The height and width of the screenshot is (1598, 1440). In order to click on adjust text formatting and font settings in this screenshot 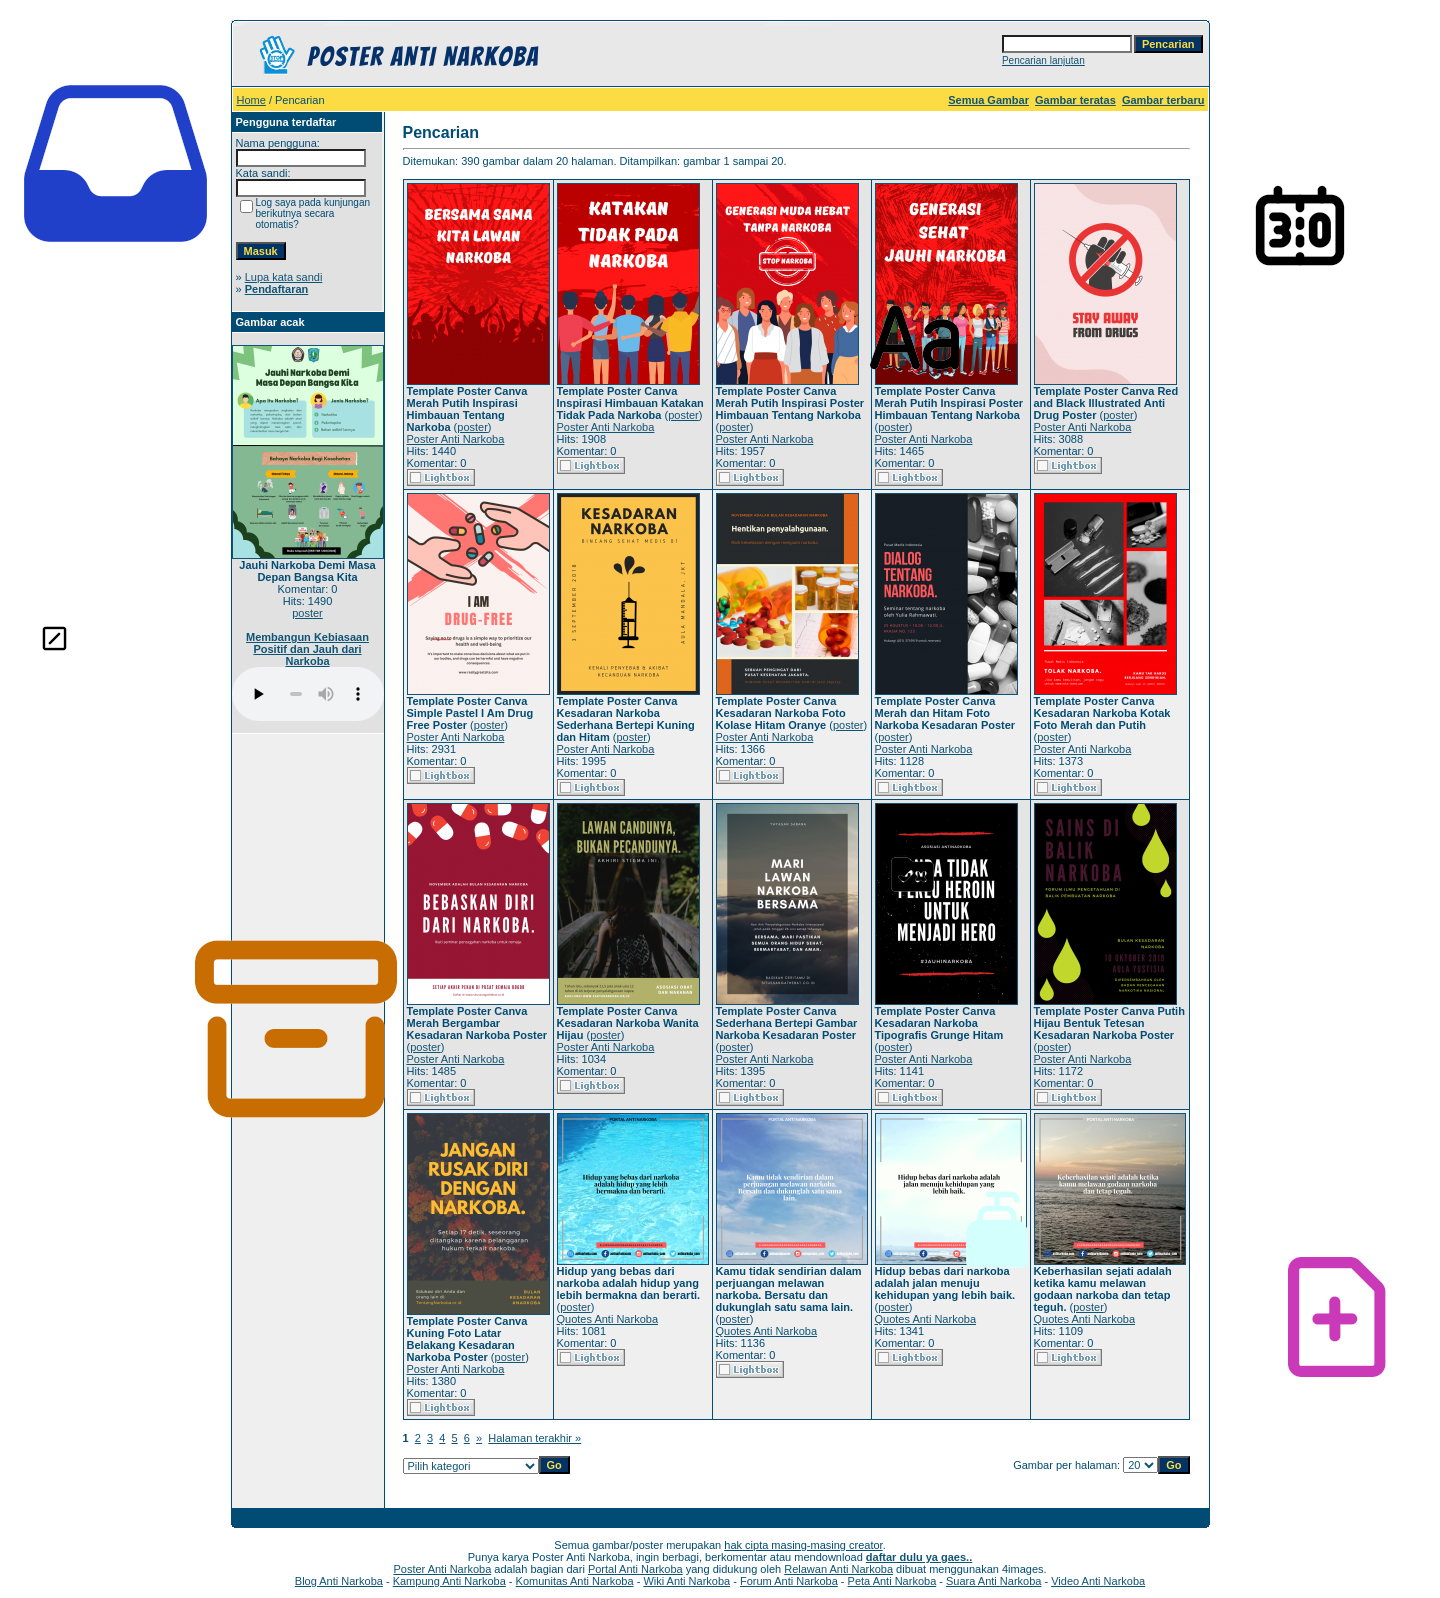, I will do `click(914, 341)`.